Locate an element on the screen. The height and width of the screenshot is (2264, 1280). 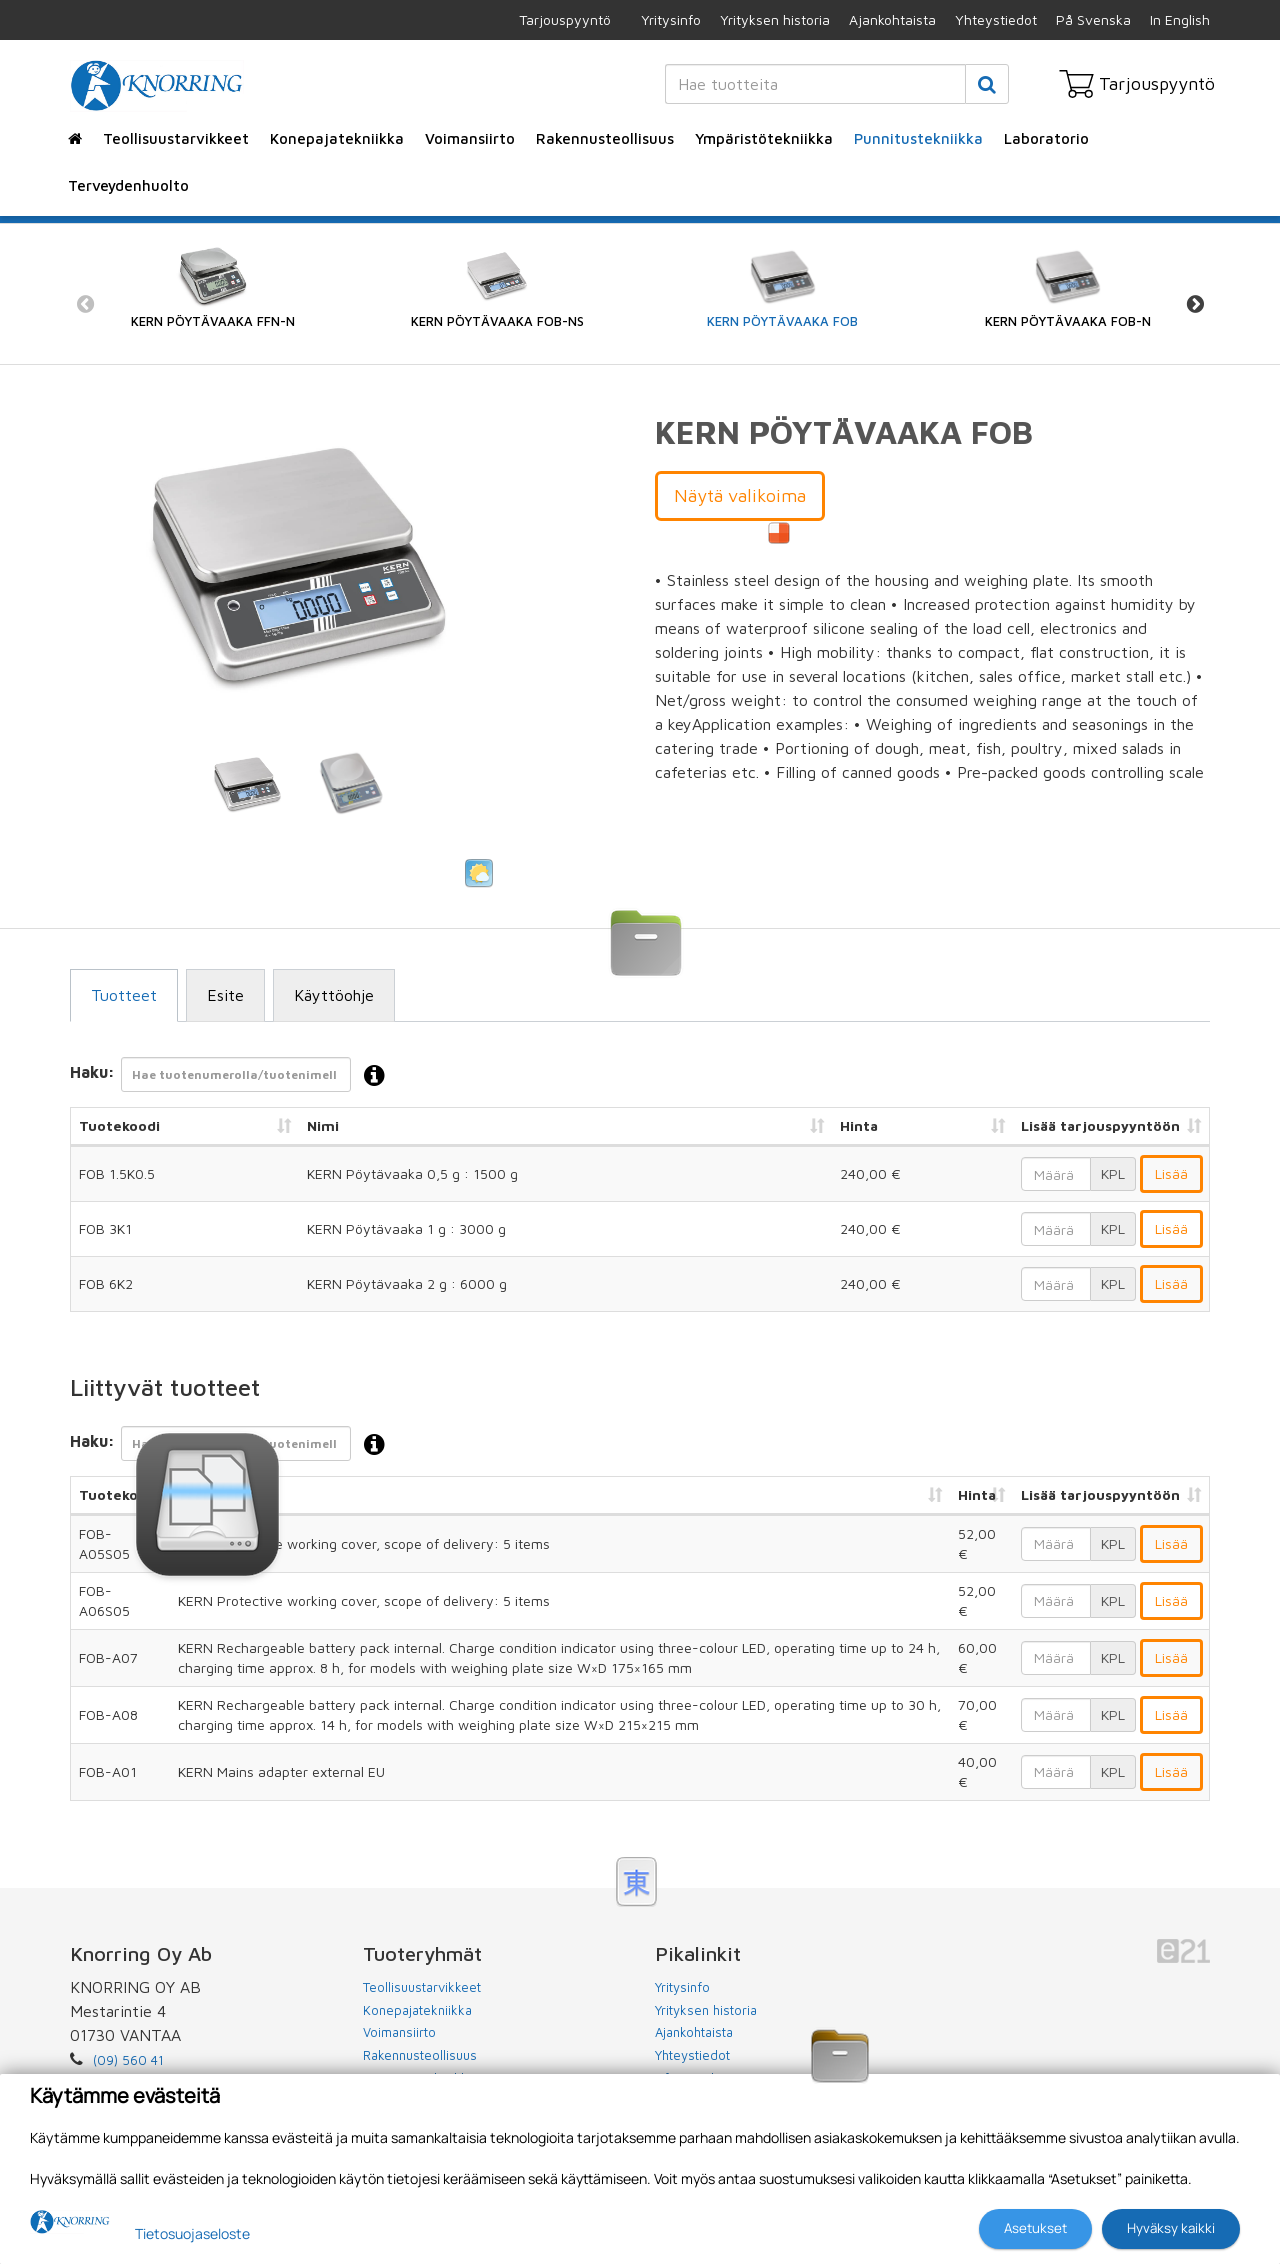
open the file manager is located at coordinates (646, 943).